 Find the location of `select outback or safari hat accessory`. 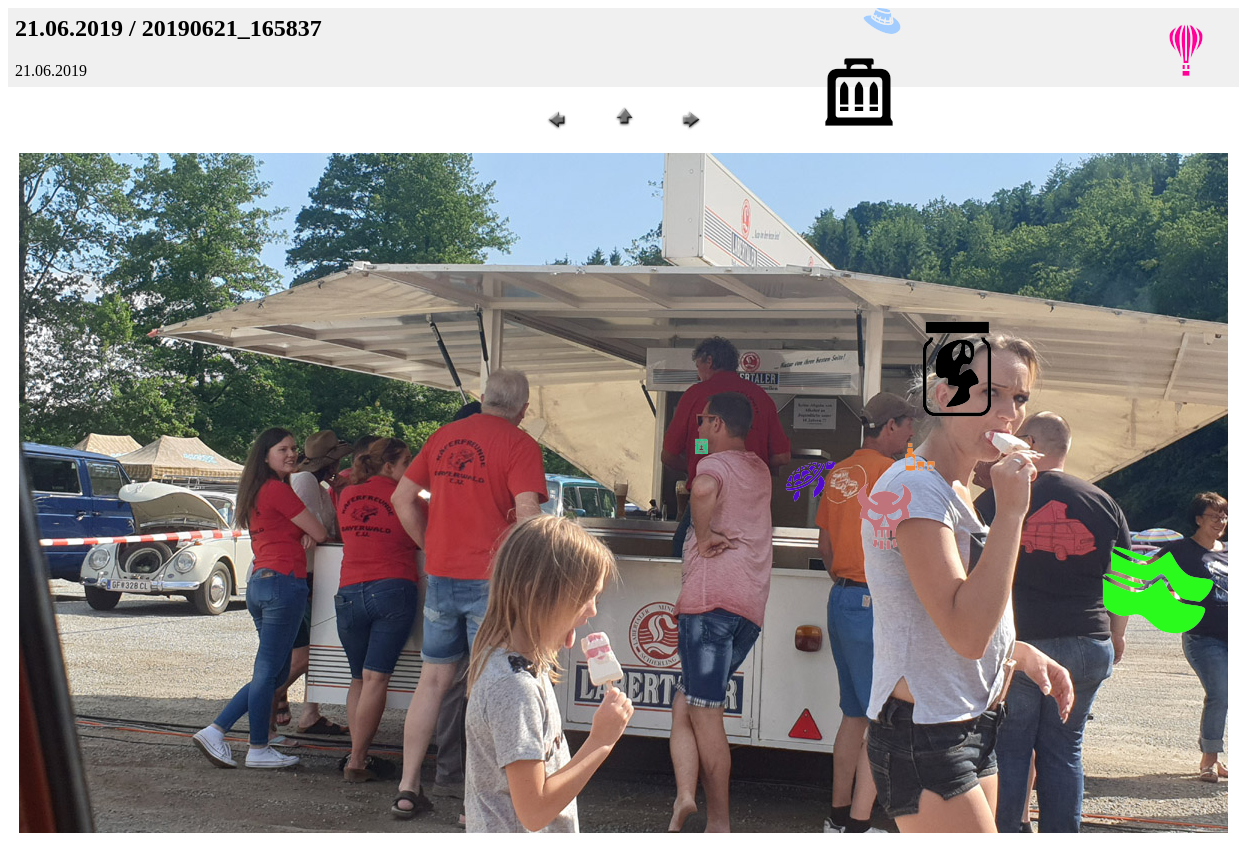

select outback or safari hat accessory is located at coordinates (882, 21).